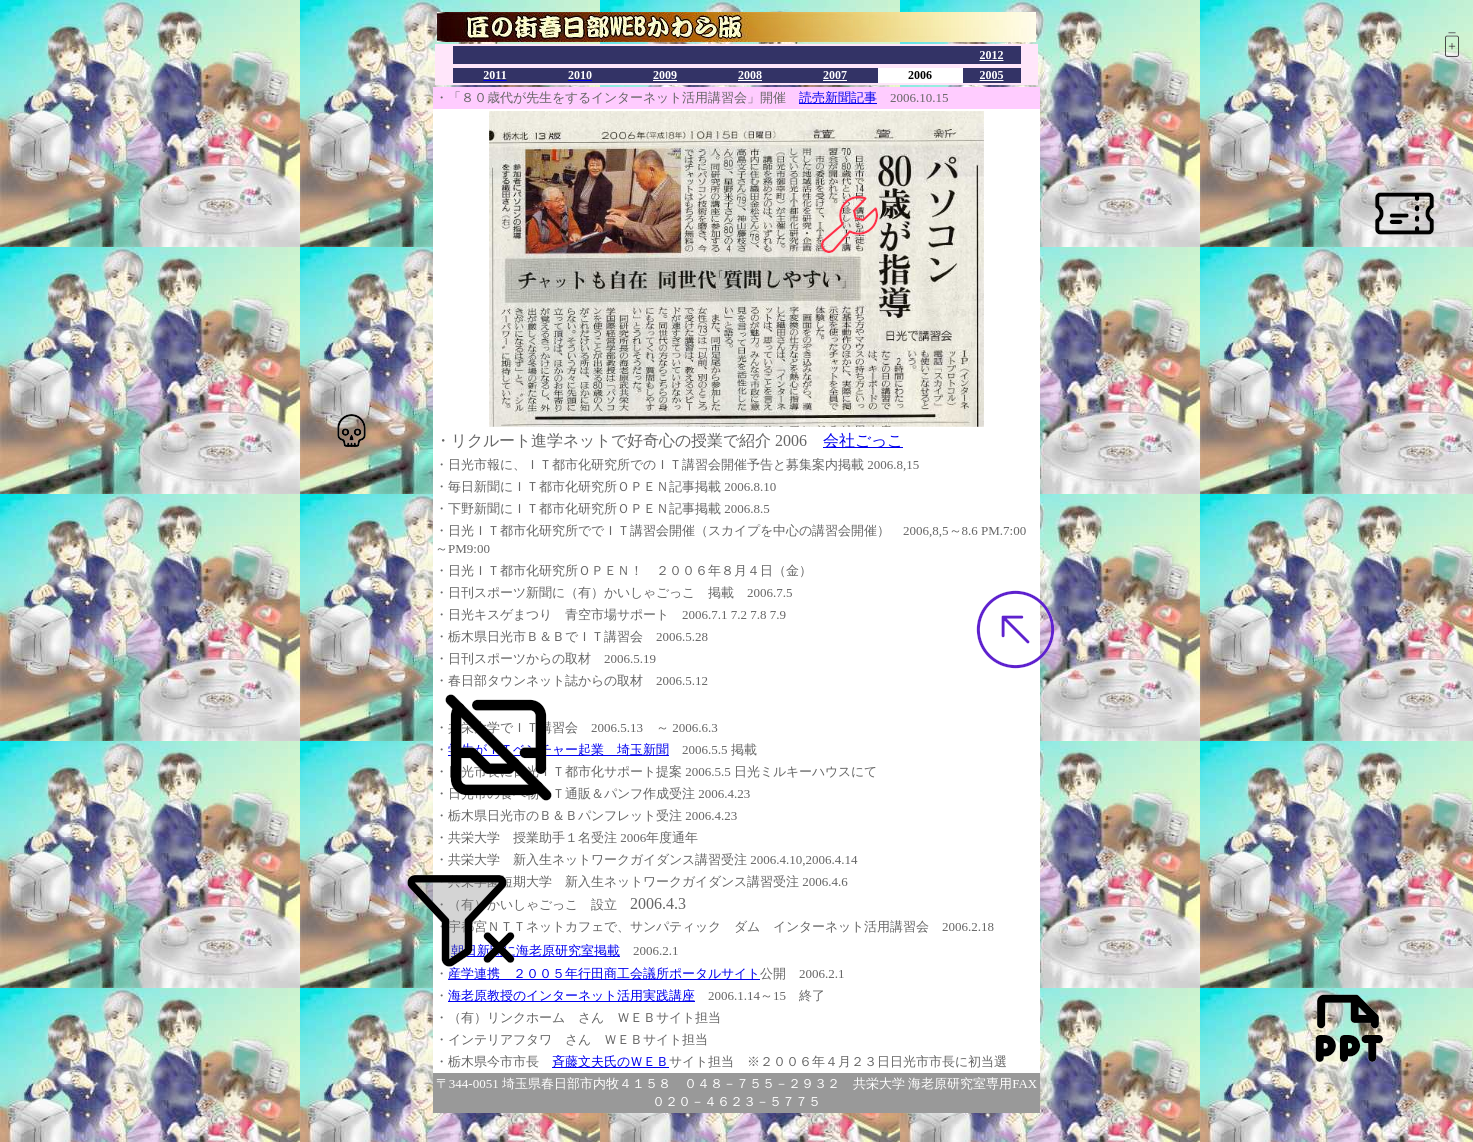 This screenshot has height=1142, width=1473. Describe the element at coordinates (498, 747) in the screenshot. I see `inbox disabled or unavailable` at that location.